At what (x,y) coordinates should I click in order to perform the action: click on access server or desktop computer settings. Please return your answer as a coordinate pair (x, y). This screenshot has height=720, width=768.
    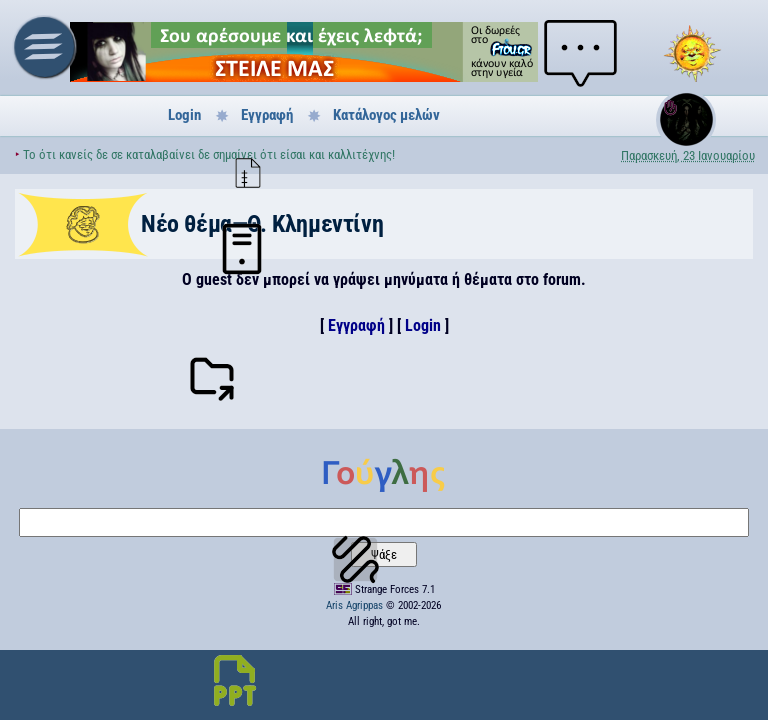
    Looking at the image, I should click on (242, 249).